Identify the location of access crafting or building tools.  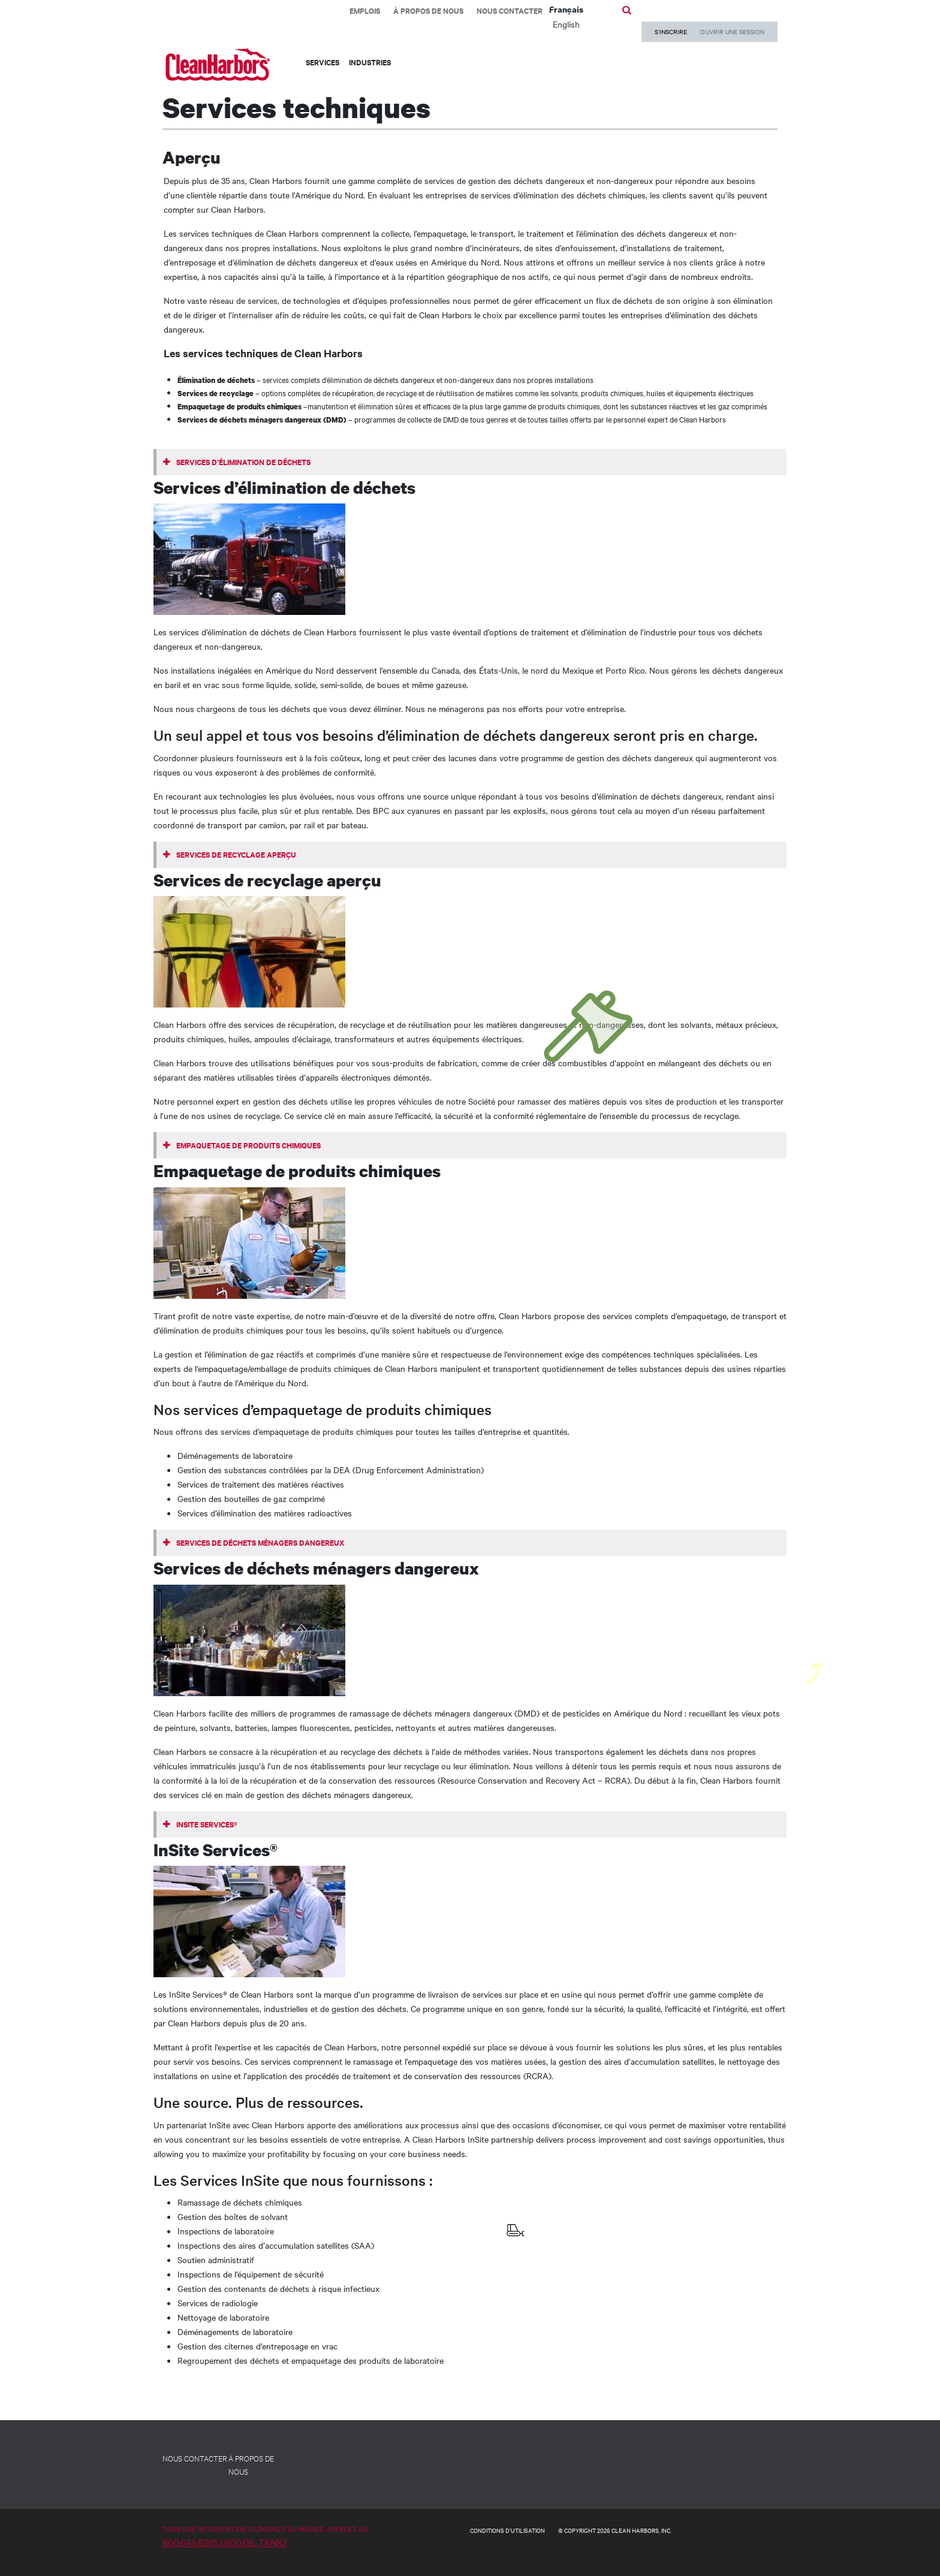
(588, 1029).